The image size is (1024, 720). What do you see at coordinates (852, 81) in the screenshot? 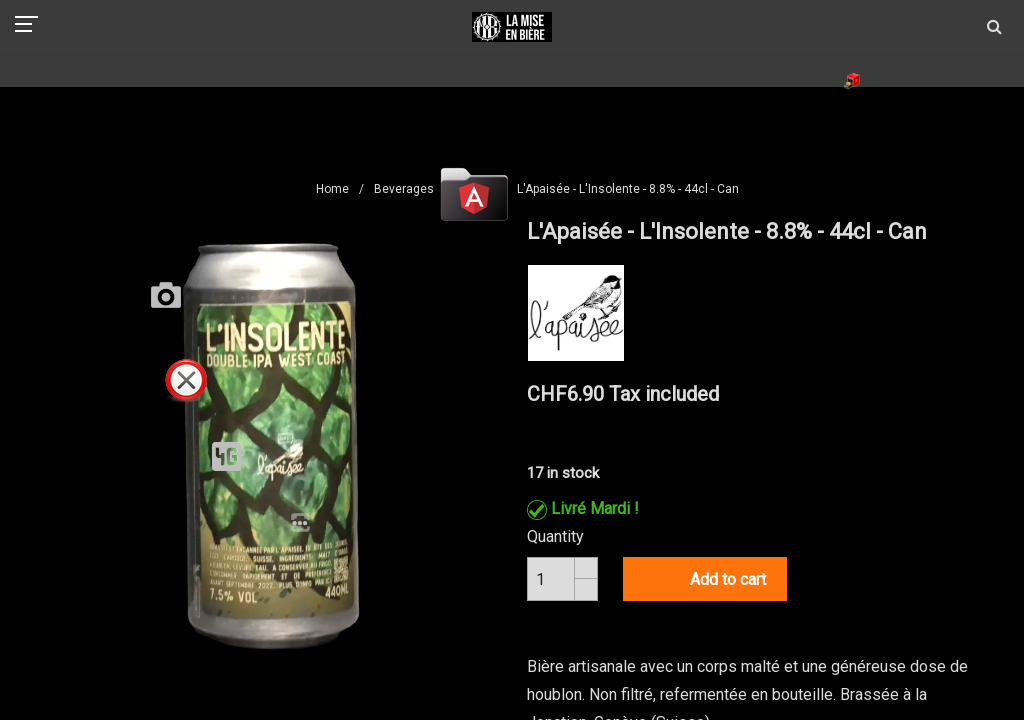
I see `indicates a software package repository` at bounding box center [852, 81].